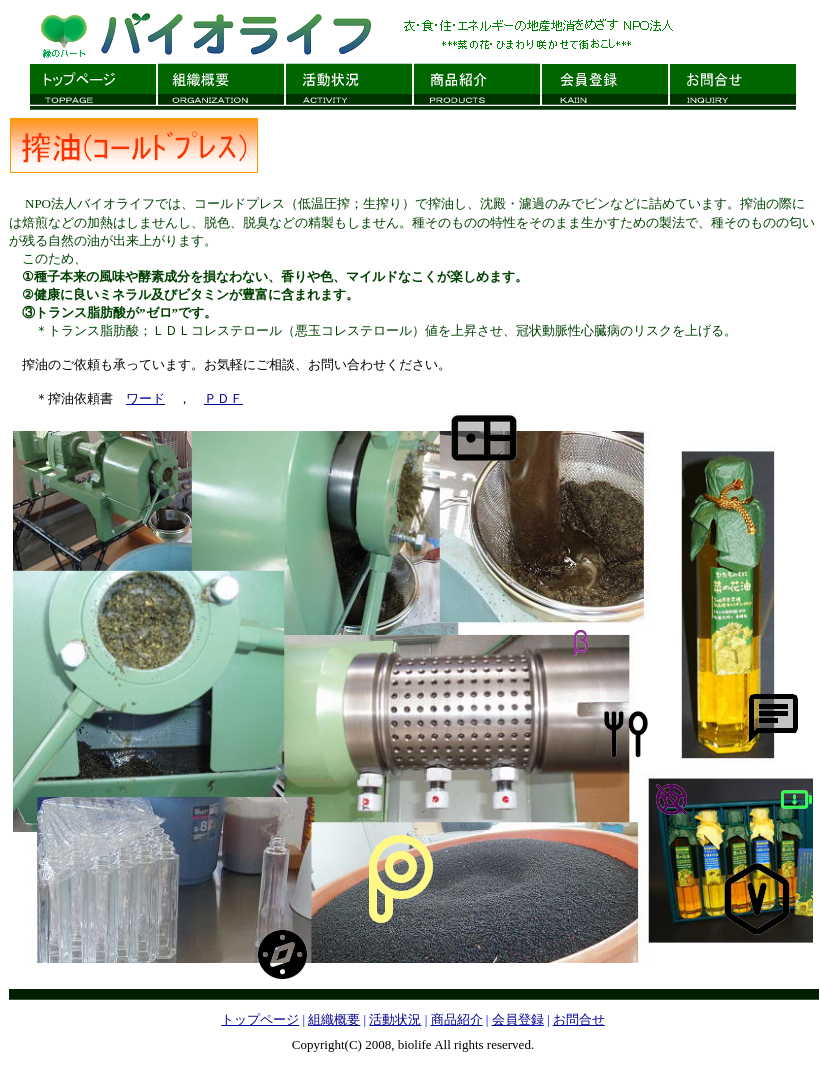  I want to click on access navigation or directions, so click(282, 954).